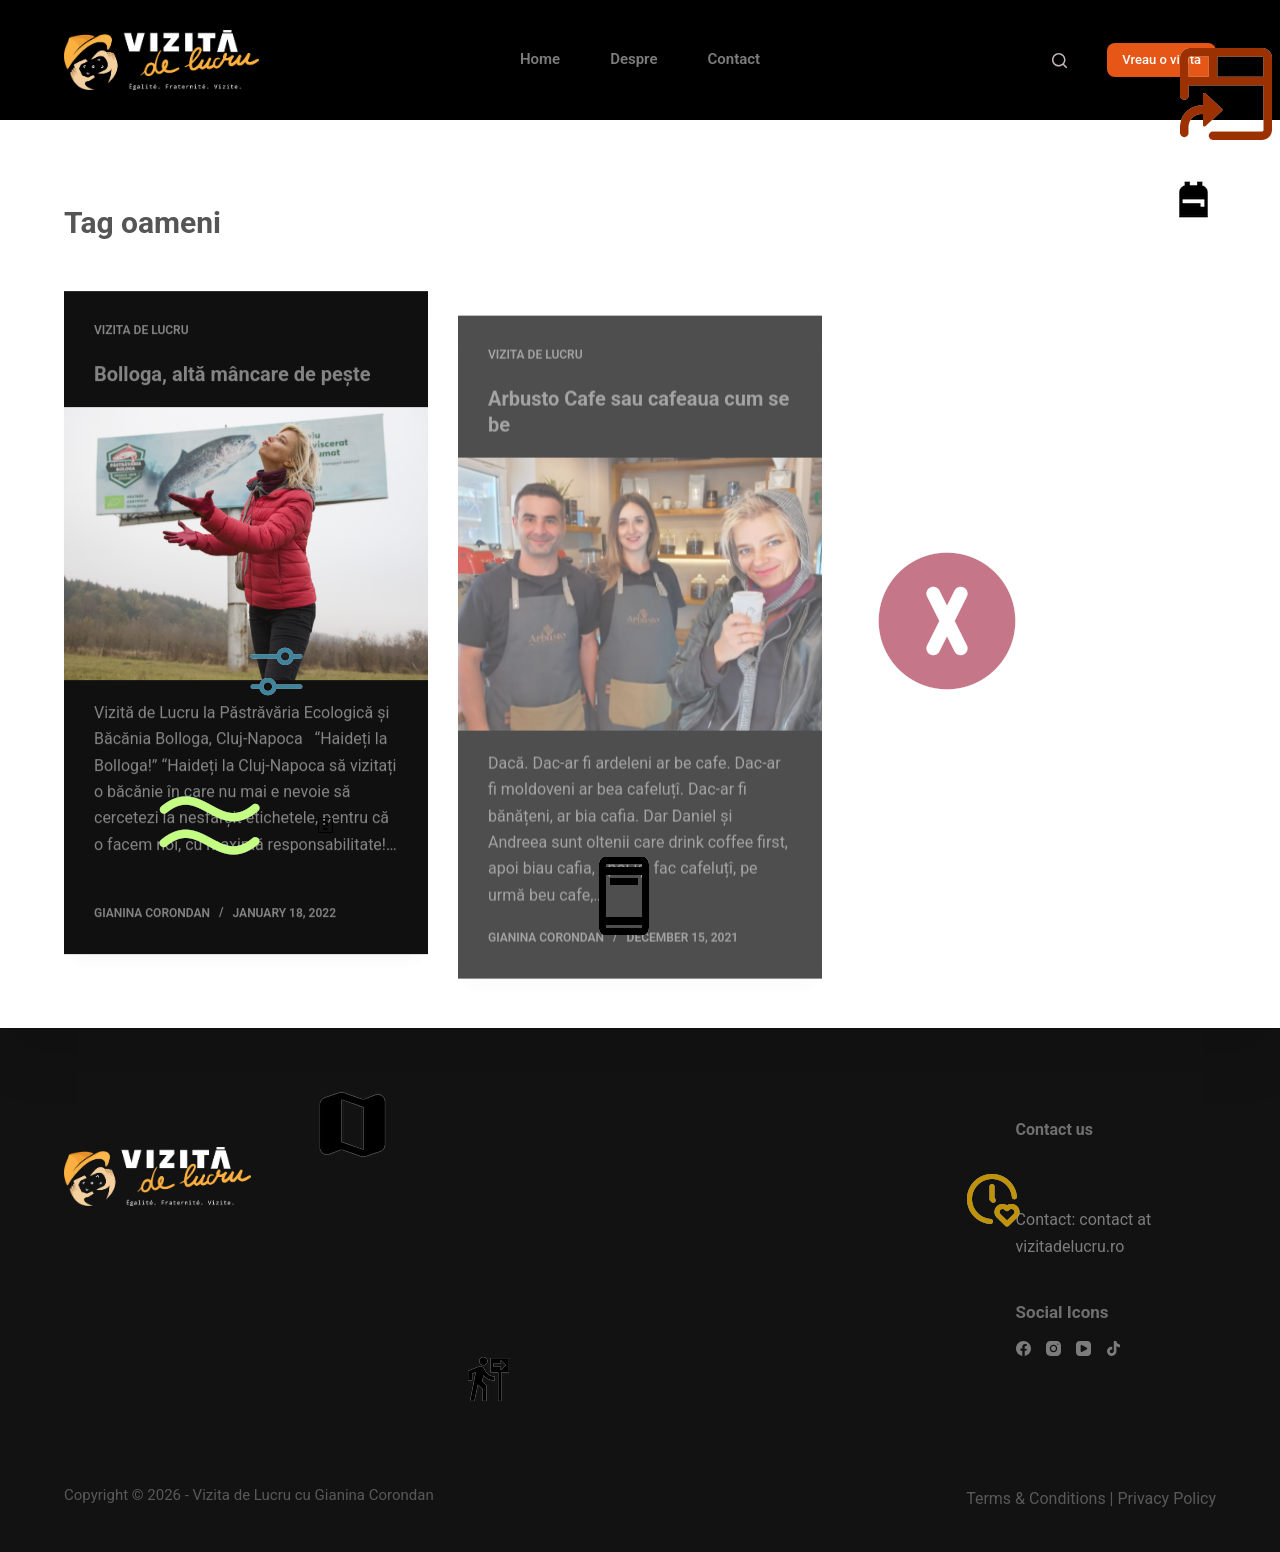 This screenshot has width=1280, height=1552. I want to click on follow directional signs or navigation guidance, so click(488, 1378).